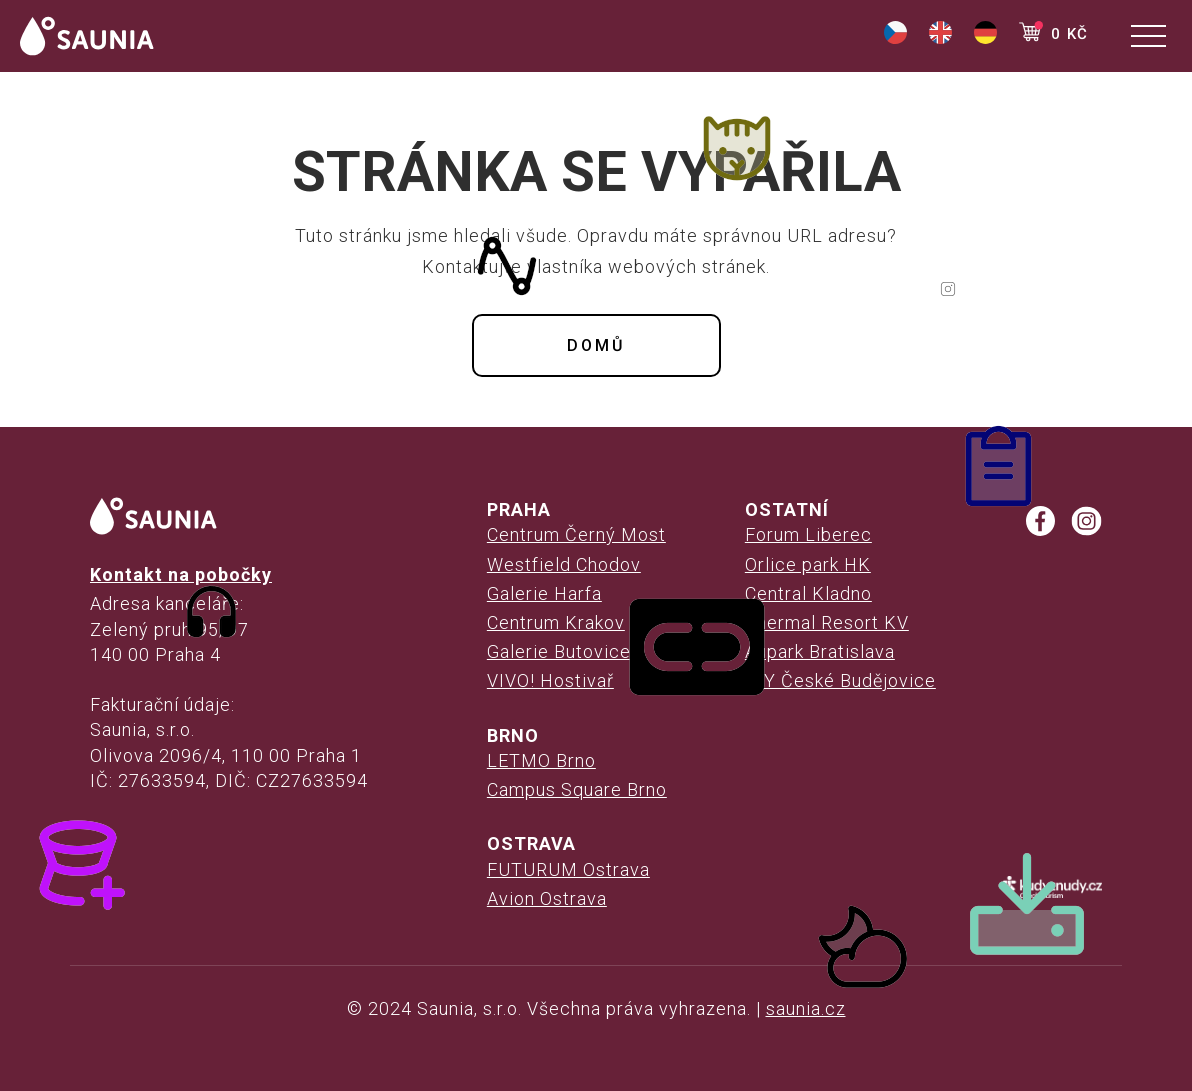 This screenshot has height=1091, width=1192. I want to click on toggle between maximum and minimum values, so click(507, 266).